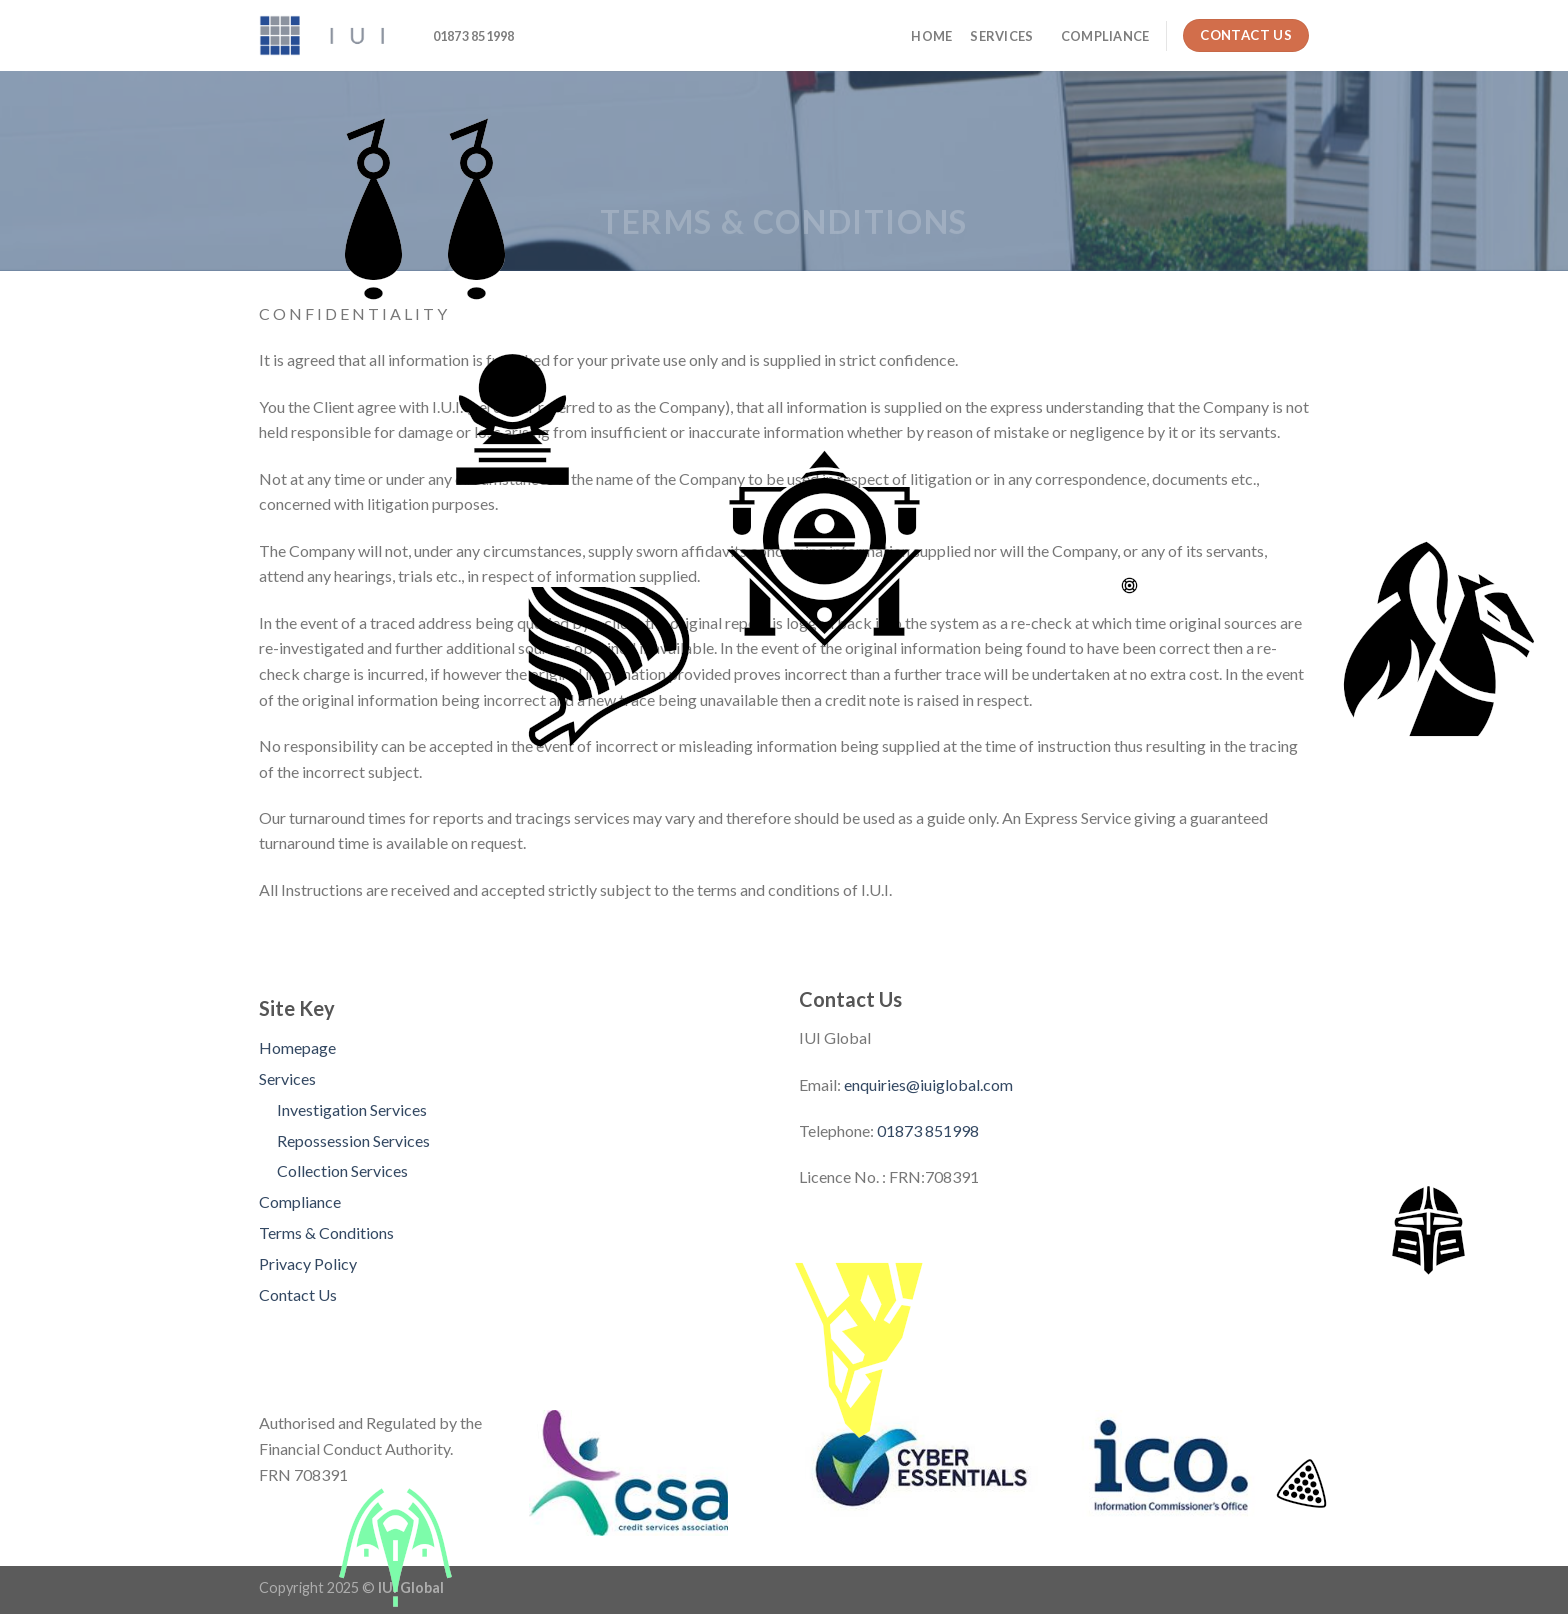 This screenshot has width=1568, height=1614. I want to click on select a scout ship unit in a strategy game, so click(395, 1547).